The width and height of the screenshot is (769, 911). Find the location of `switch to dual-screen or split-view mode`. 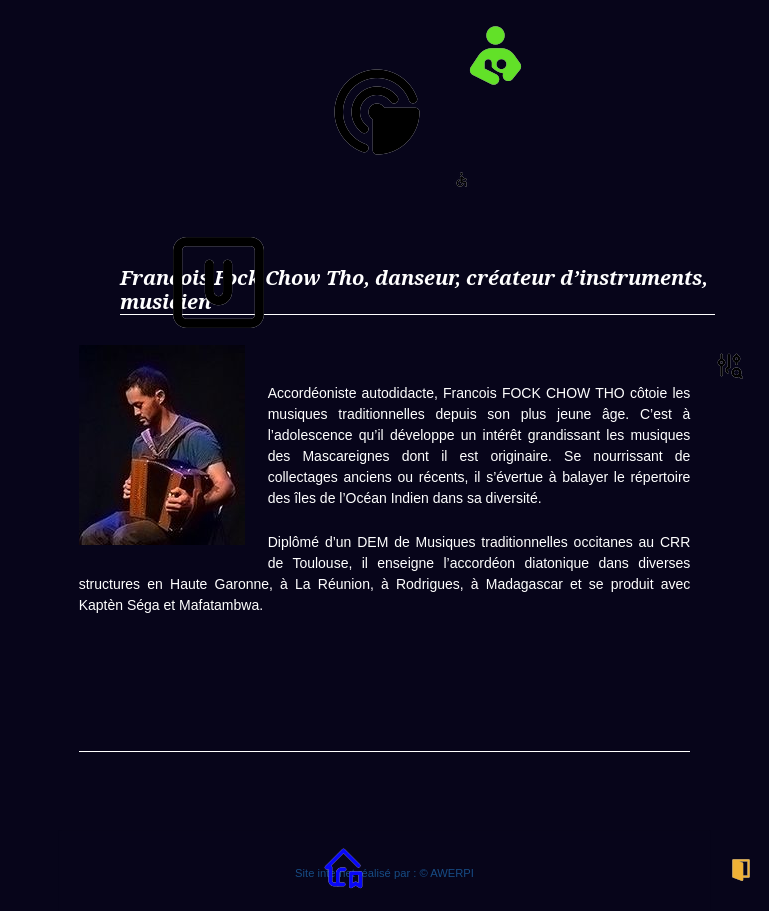

switch to dual-screen or split-view mode is located at coordinates (741, 869).